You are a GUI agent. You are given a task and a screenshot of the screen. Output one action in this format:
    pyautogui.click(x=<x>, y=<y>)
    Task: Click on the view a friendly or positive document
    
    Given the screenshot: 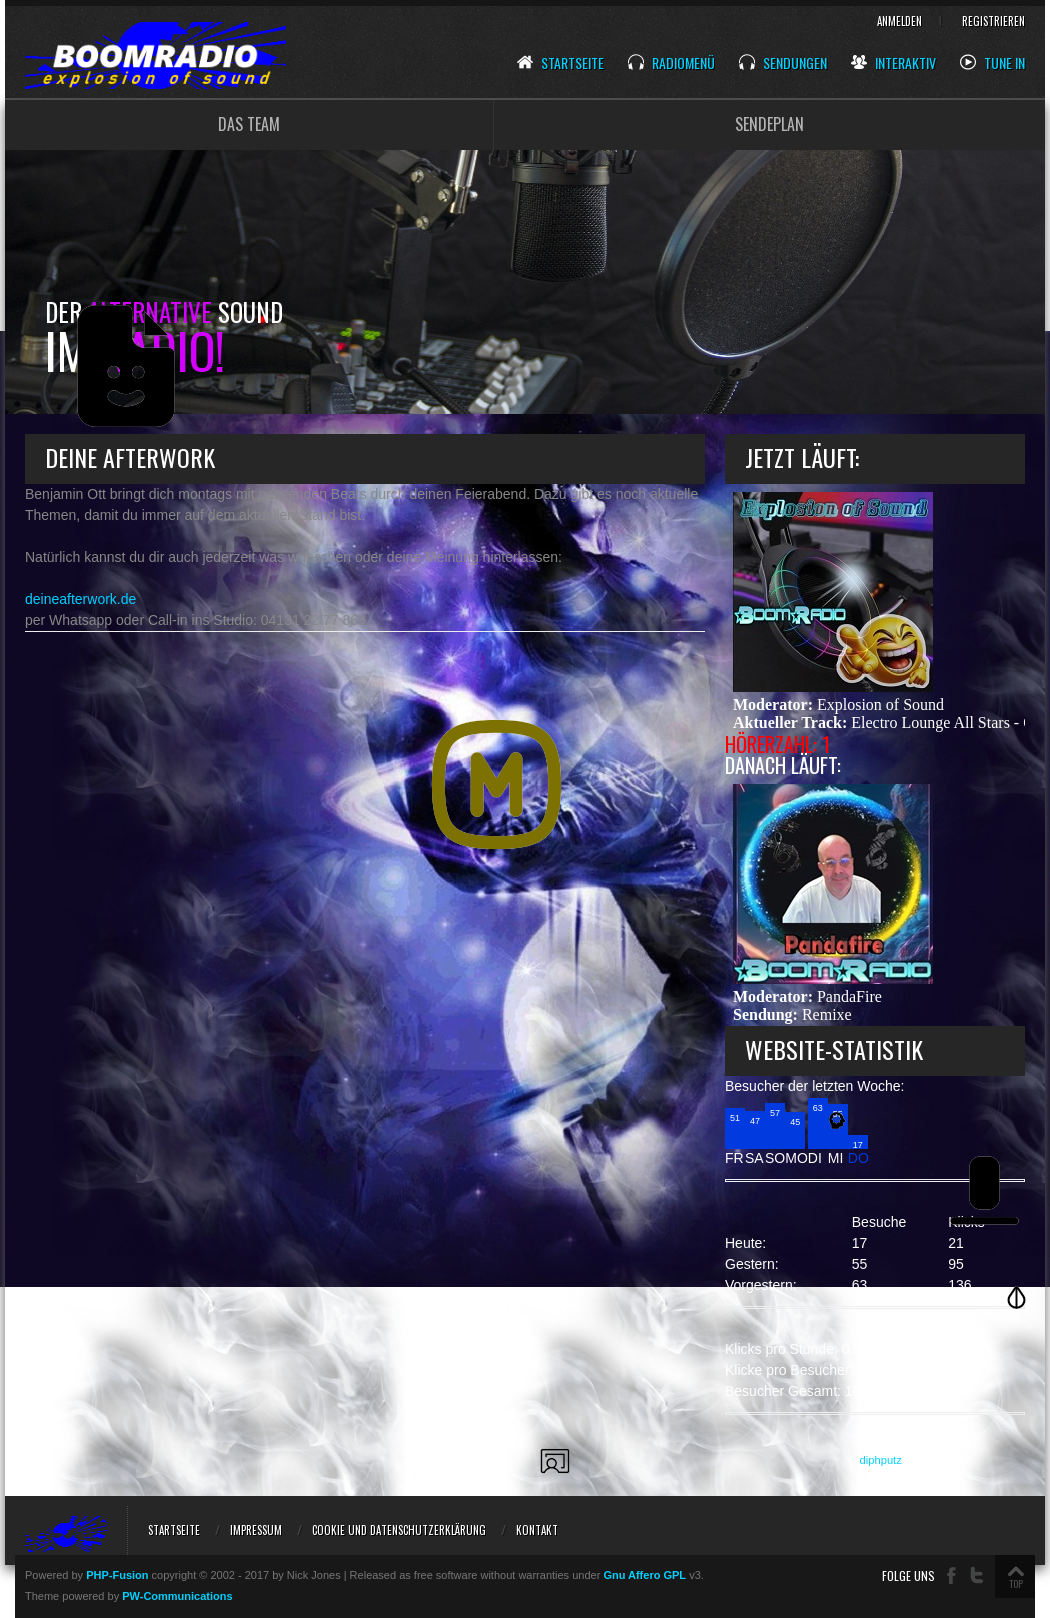 What is the action you would take?
    pyautogui.click(x=126, y=366)
    